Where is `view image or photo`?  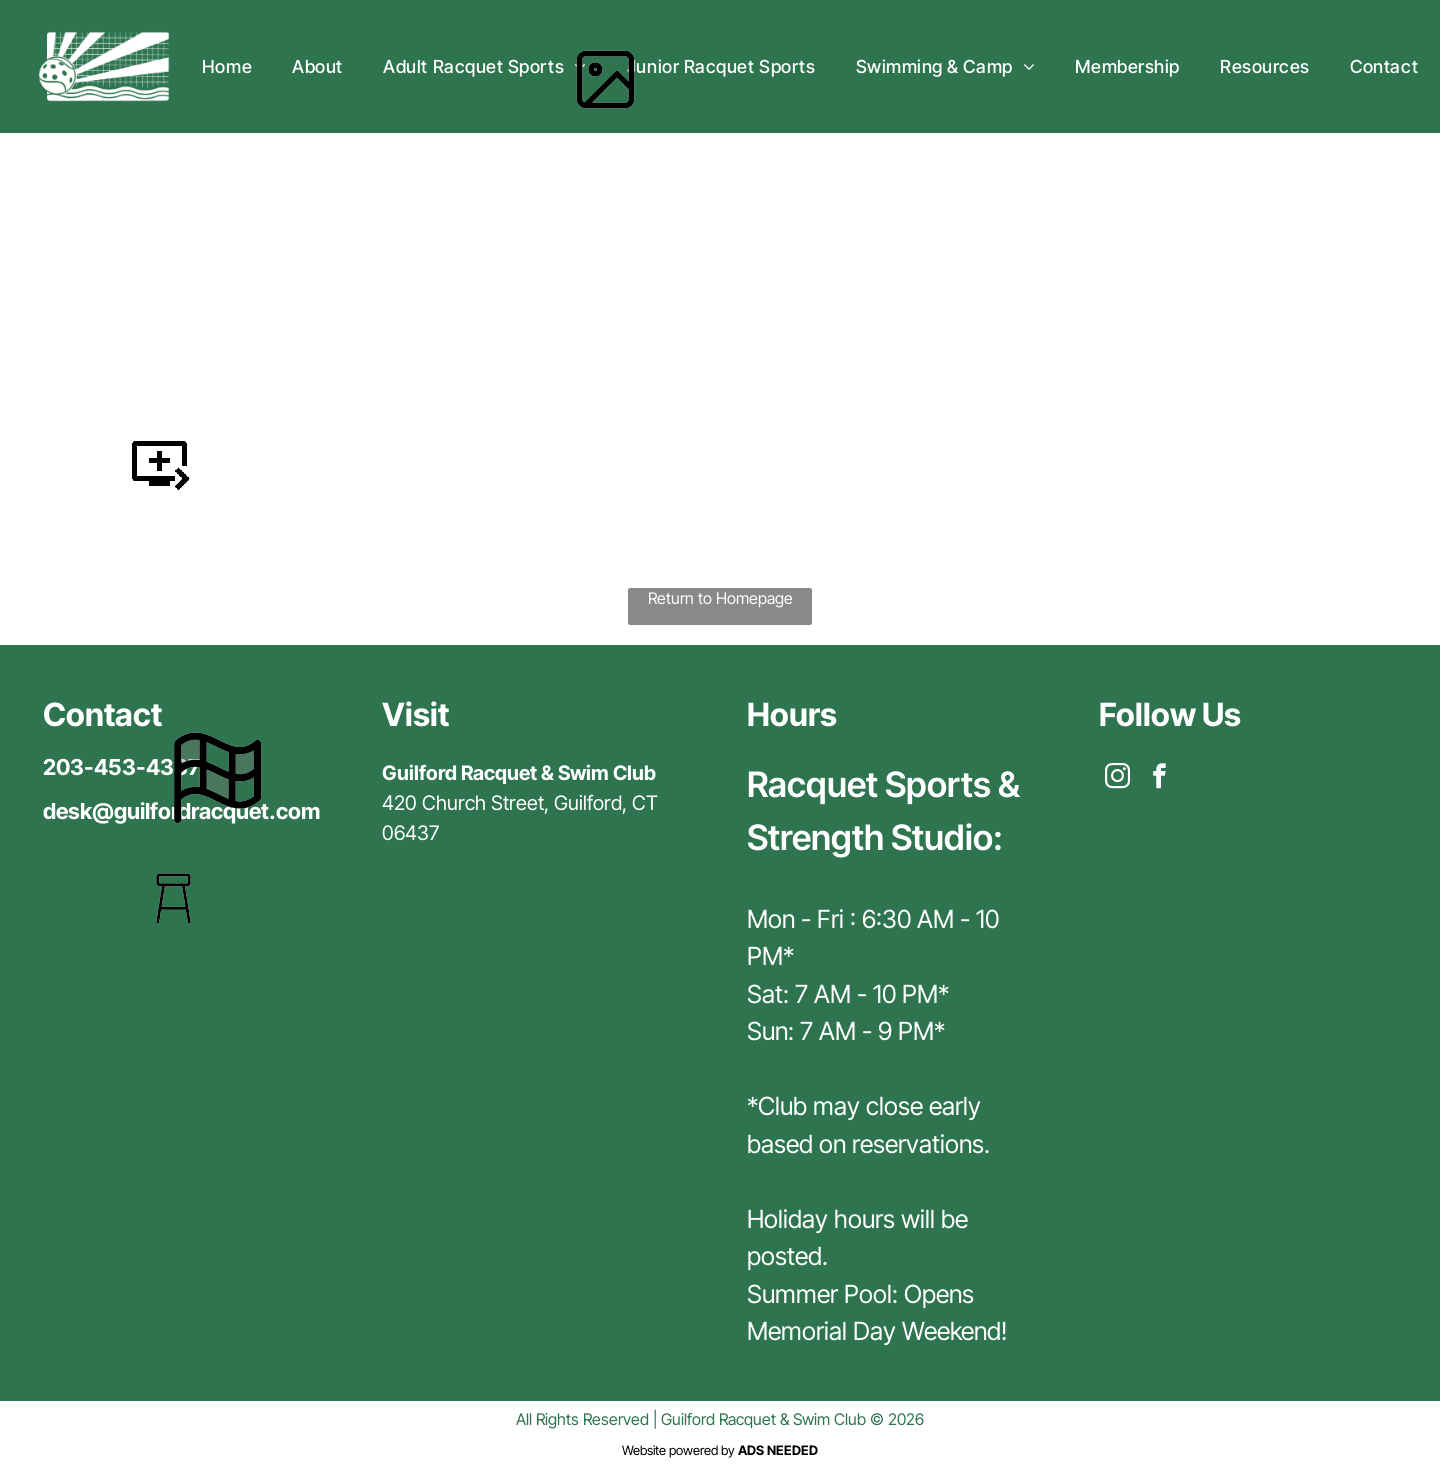 view image or photo is located at coordinates (605, 79).